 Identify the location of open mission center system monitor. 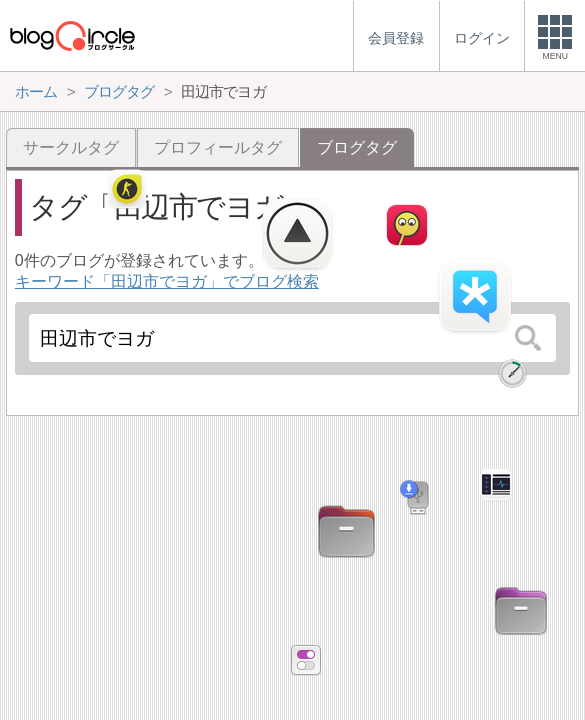
(496, 485).